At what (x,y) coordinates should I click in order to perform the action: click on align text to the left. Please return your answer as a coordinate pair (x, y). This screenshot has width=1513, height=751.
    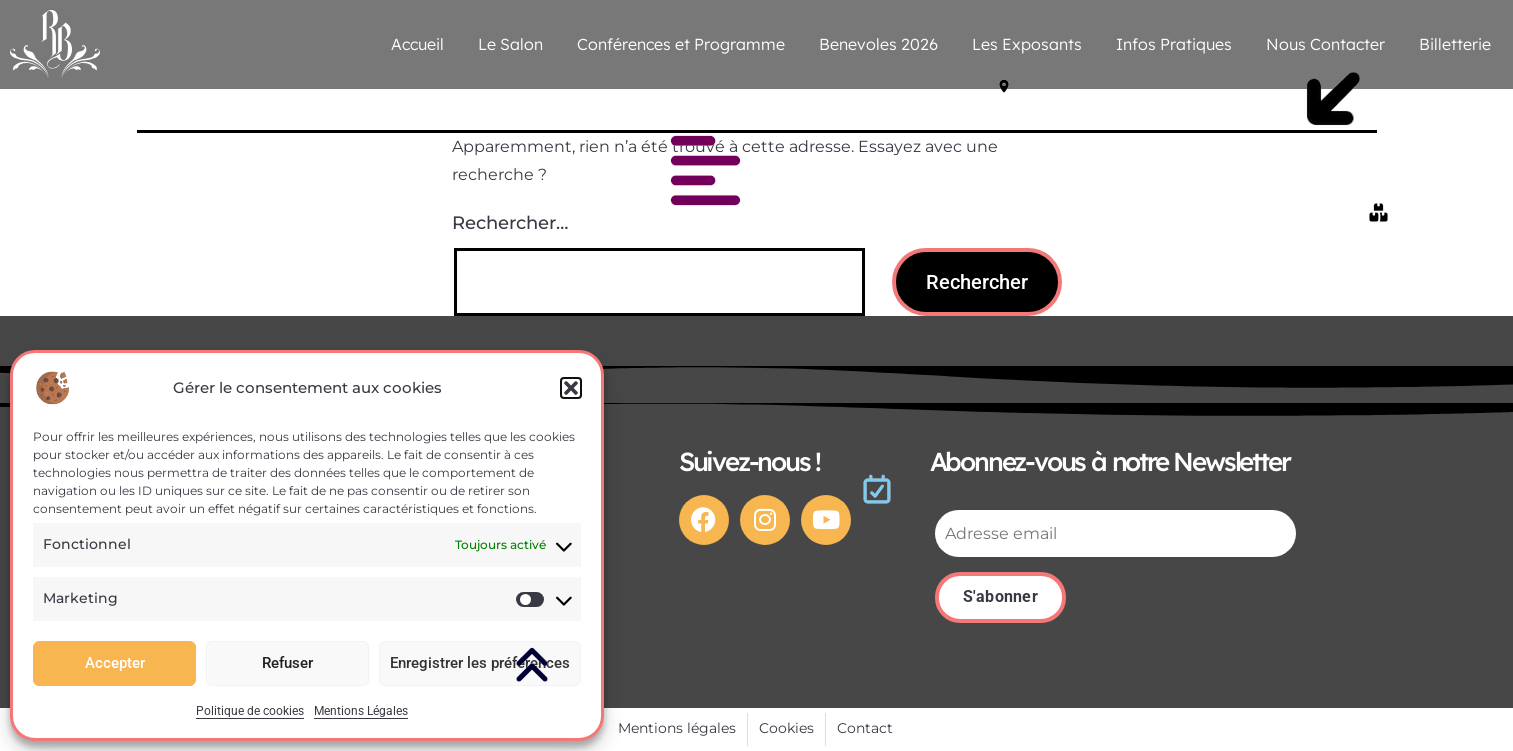
    Looking at the image, I should click on (705, 170).